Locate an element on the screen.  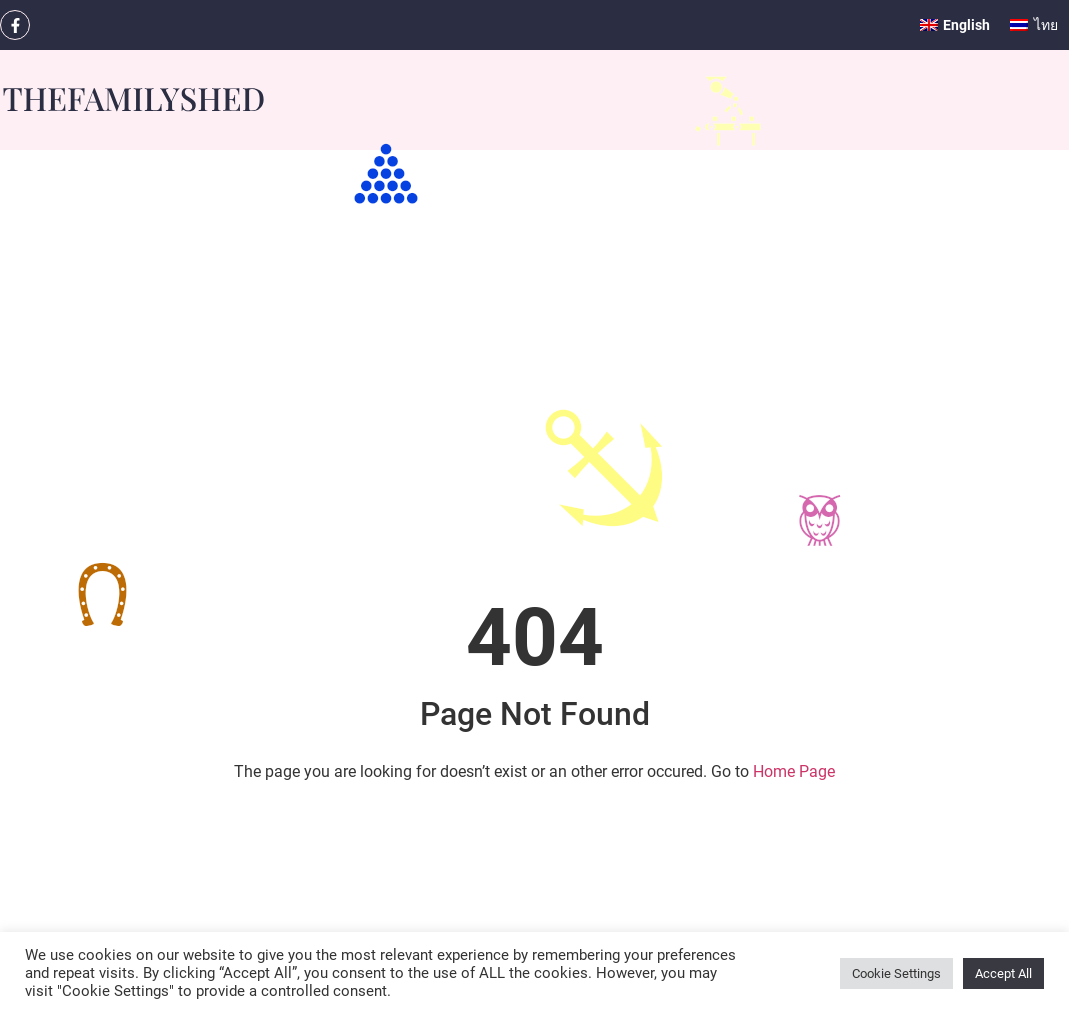
access automation or manufacturing settings is located at coordinates (725, 110).